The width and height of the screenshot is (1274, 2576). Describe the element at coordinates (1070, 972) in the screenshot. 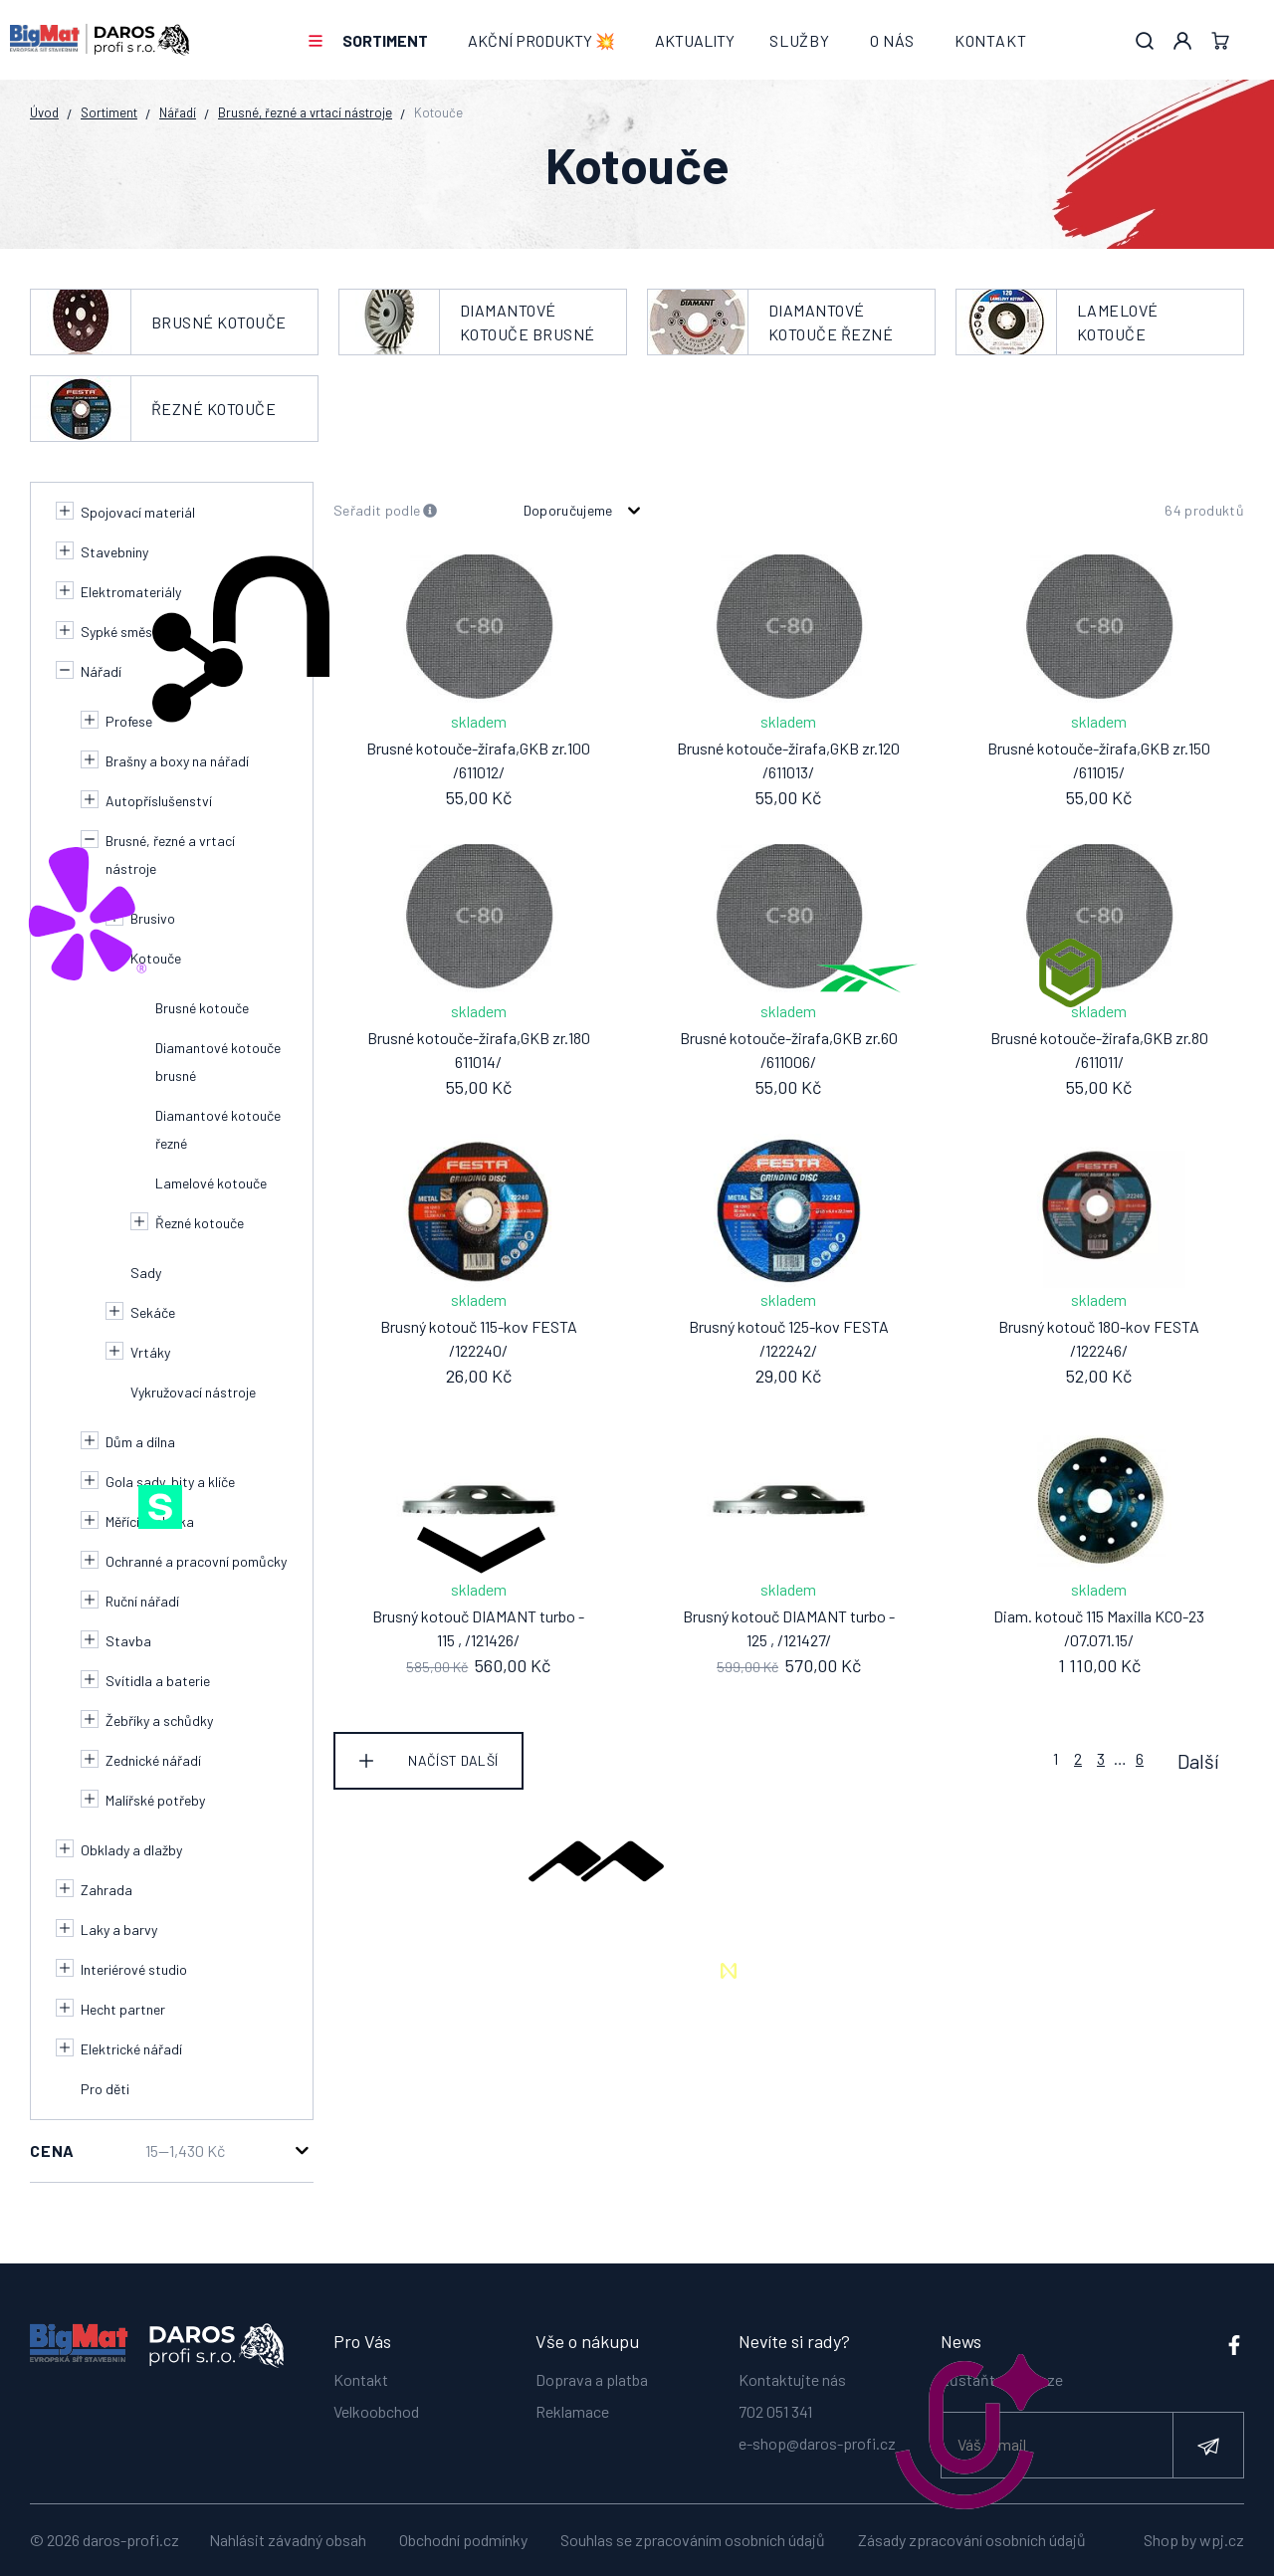

I see `metro bundler logo` at that location.